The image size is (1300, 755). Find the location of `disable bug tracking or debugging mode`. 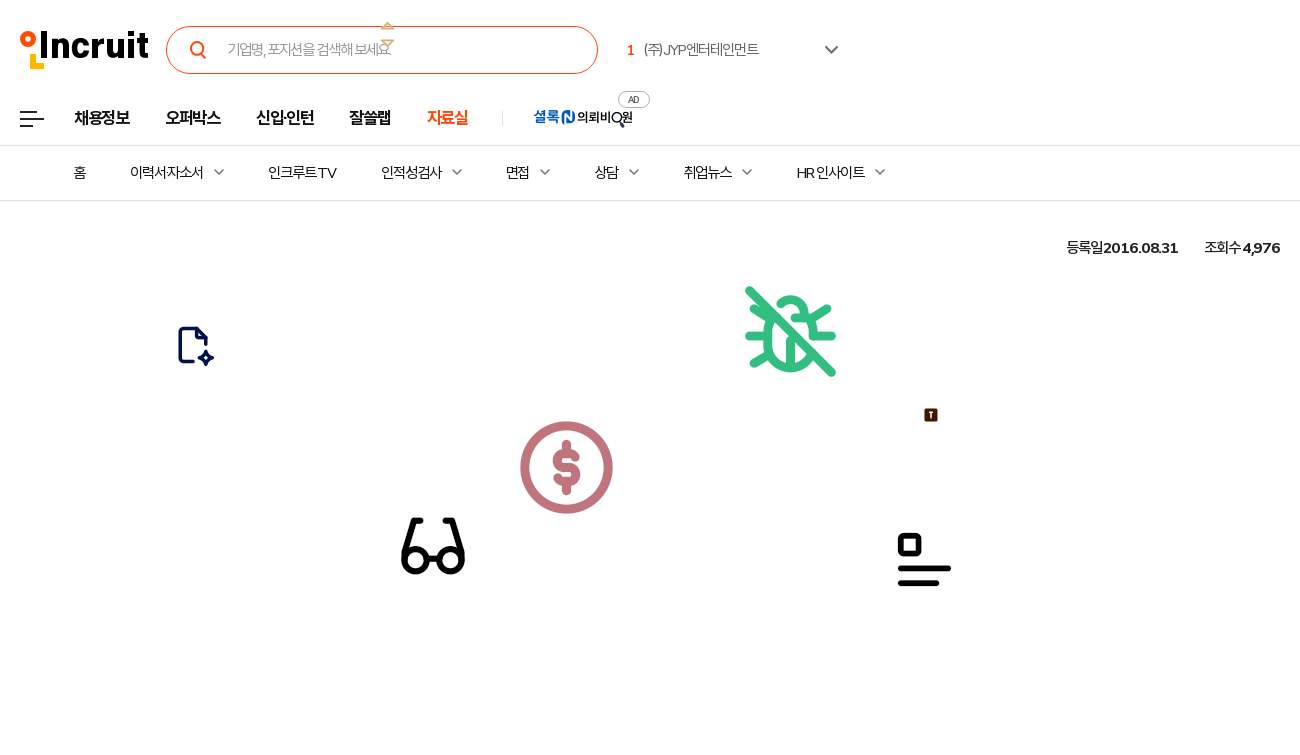

disable bug tracking or debugging mode is located at coordinates (790, 331).